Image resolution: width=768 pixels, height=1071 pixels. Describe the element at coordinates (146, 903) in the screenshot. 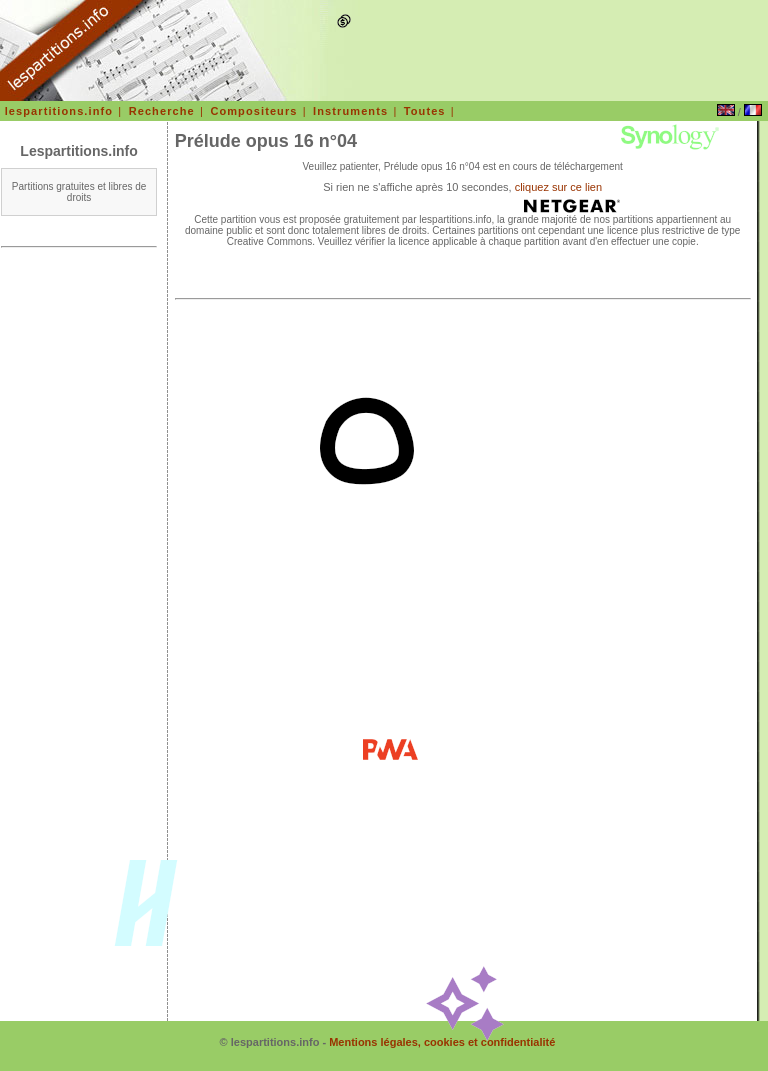

I see `handshake app or platform logo` at that location.